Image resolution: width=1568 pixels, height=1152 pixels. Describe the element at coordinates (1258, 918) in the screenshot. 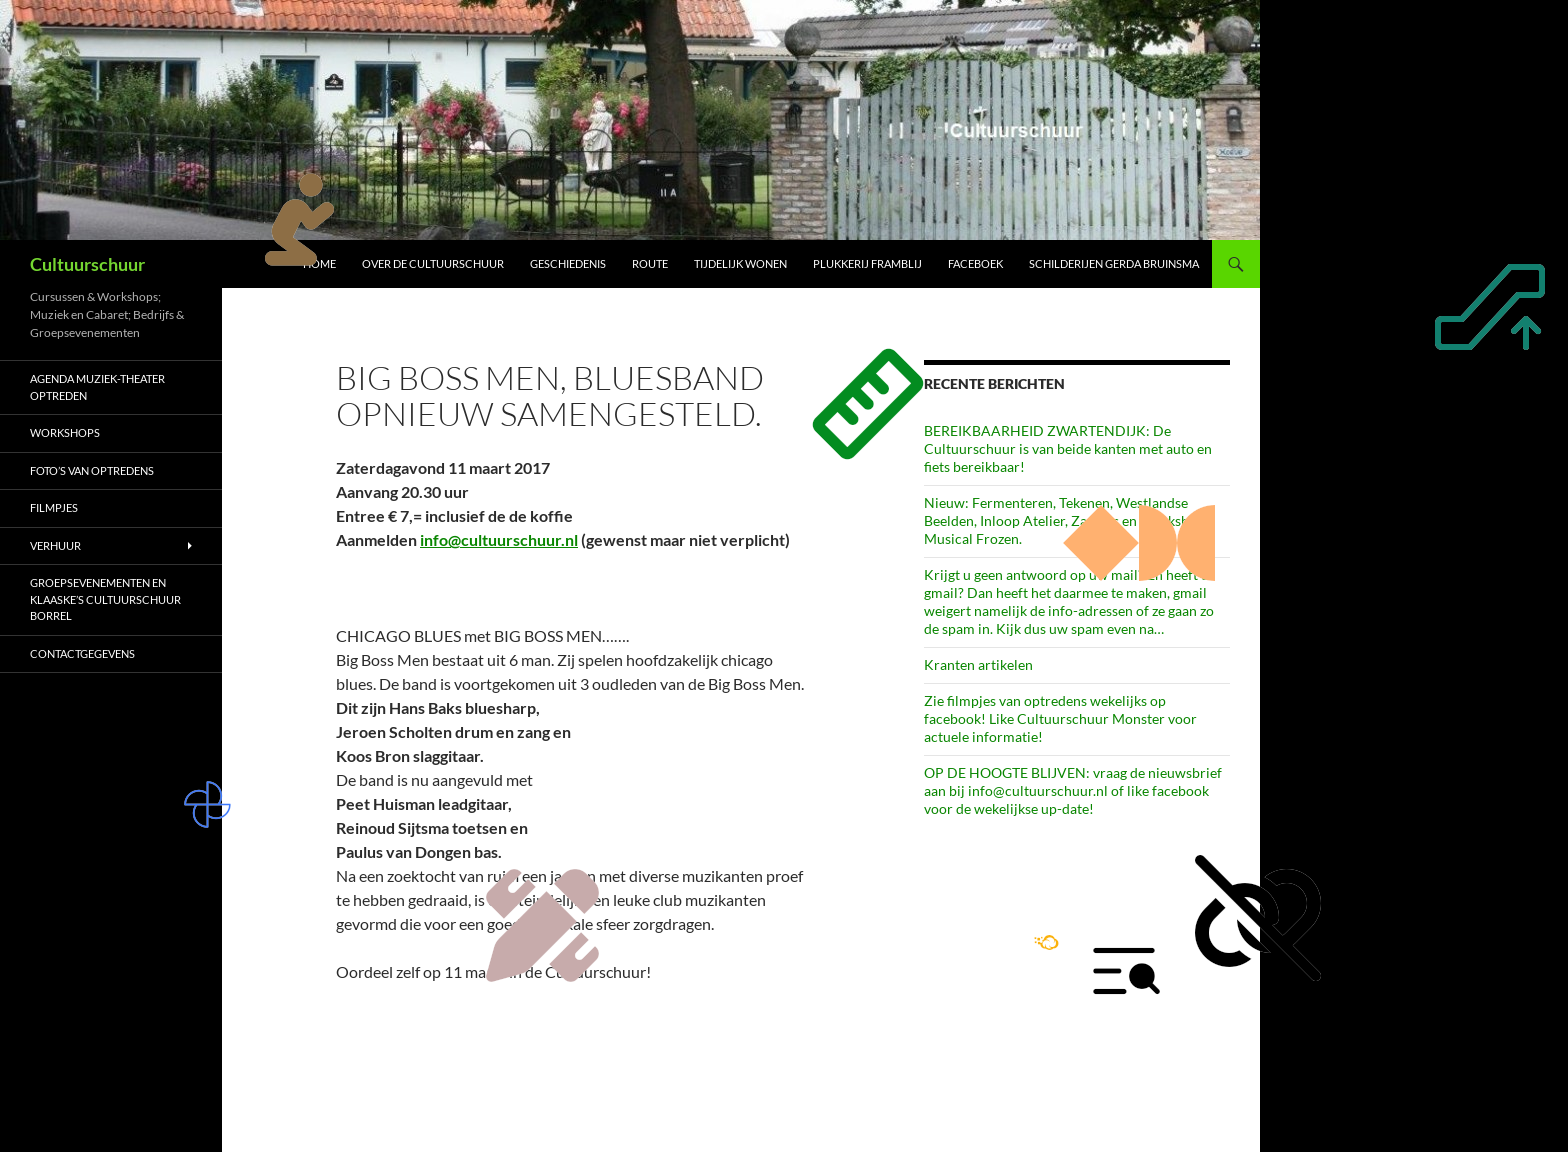

I see `unlink or disconnect items` at that location.